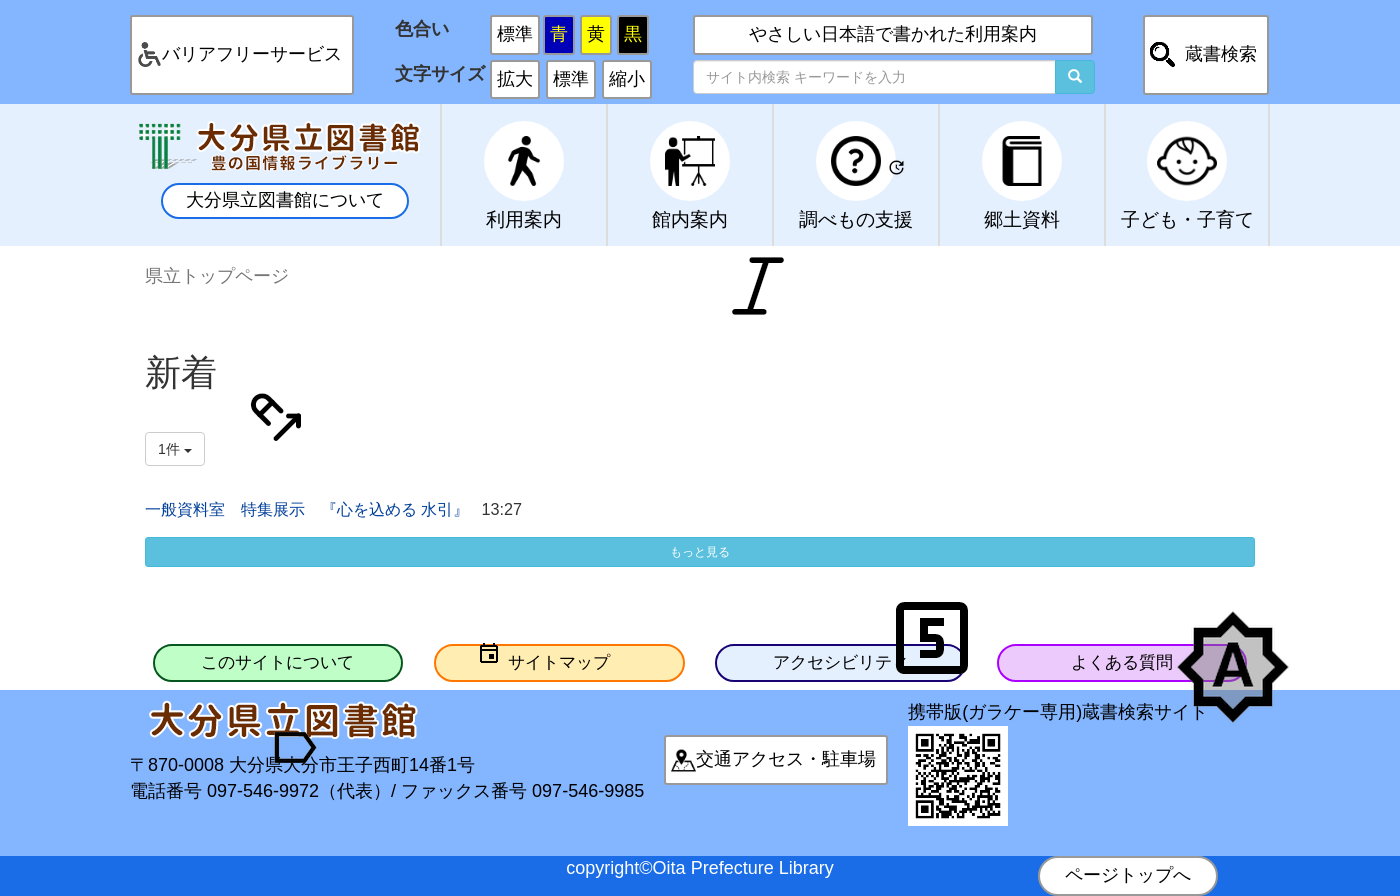  What do you see at coordinates (489, 653) in the screenshot?
I see `view calendar or scheduled events` at bounding box center [489, 653].